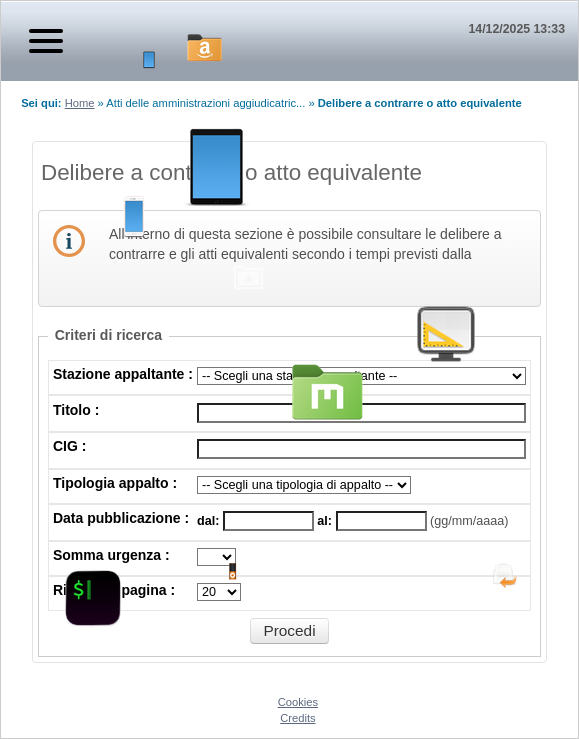 The image size is (579, 739). Describe the element at coordinates (232, 571) in the screenshot. I see `sync music to ipod nano device` at that location.